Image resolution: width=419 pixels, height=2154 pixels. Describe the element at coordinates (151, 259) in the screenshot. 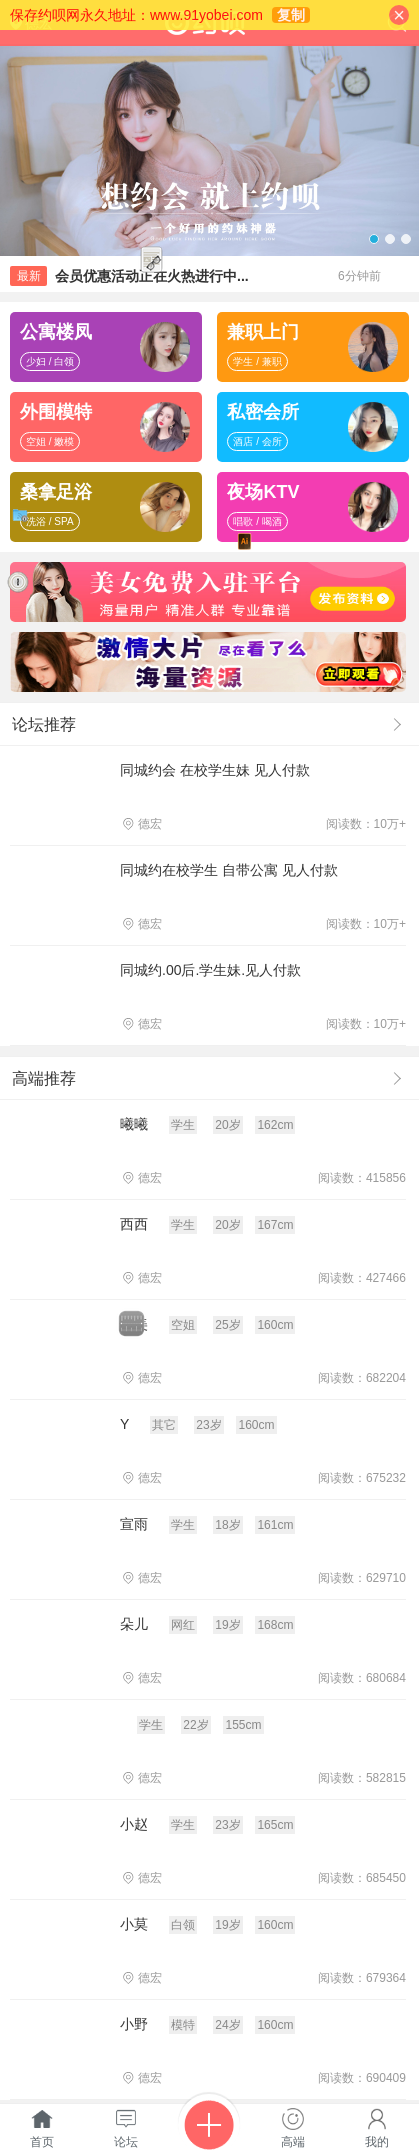

I see `open office productivity applications` at that location.